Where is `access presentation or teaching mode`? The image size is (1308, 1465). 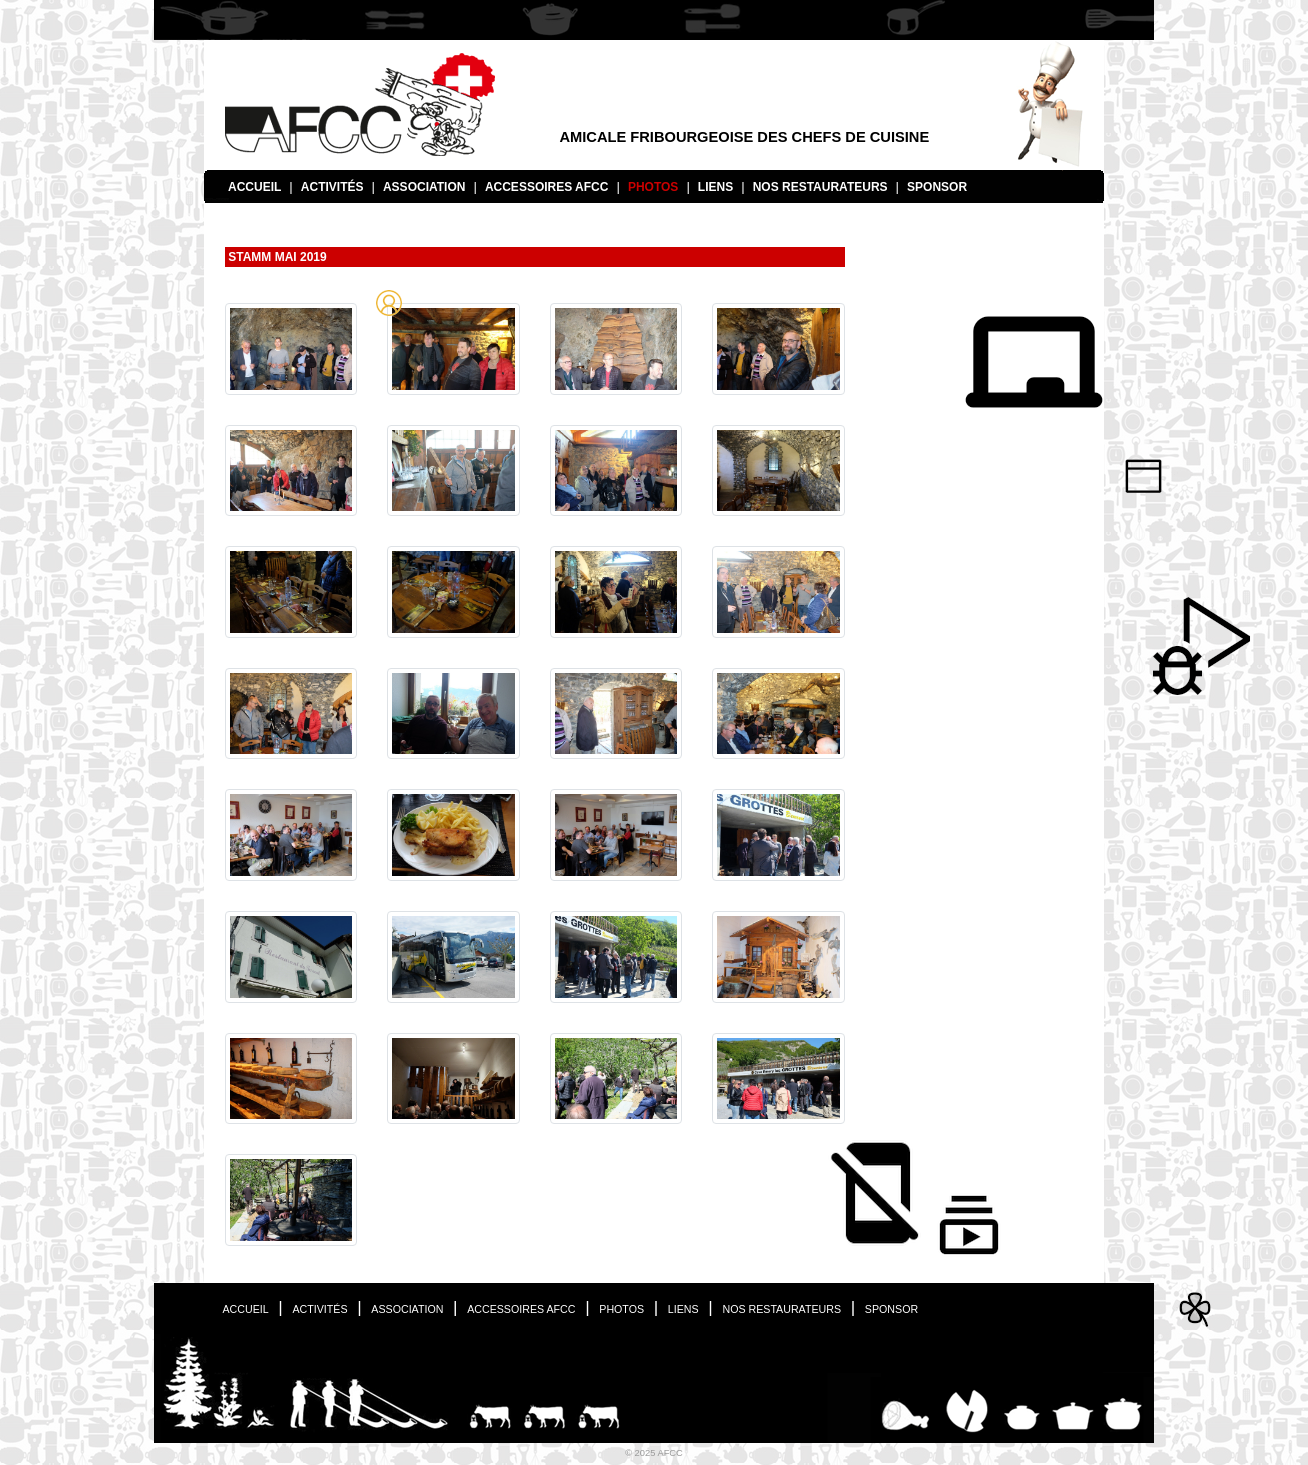
access presentation or teaching mode is located at coordinates (1034, 362).